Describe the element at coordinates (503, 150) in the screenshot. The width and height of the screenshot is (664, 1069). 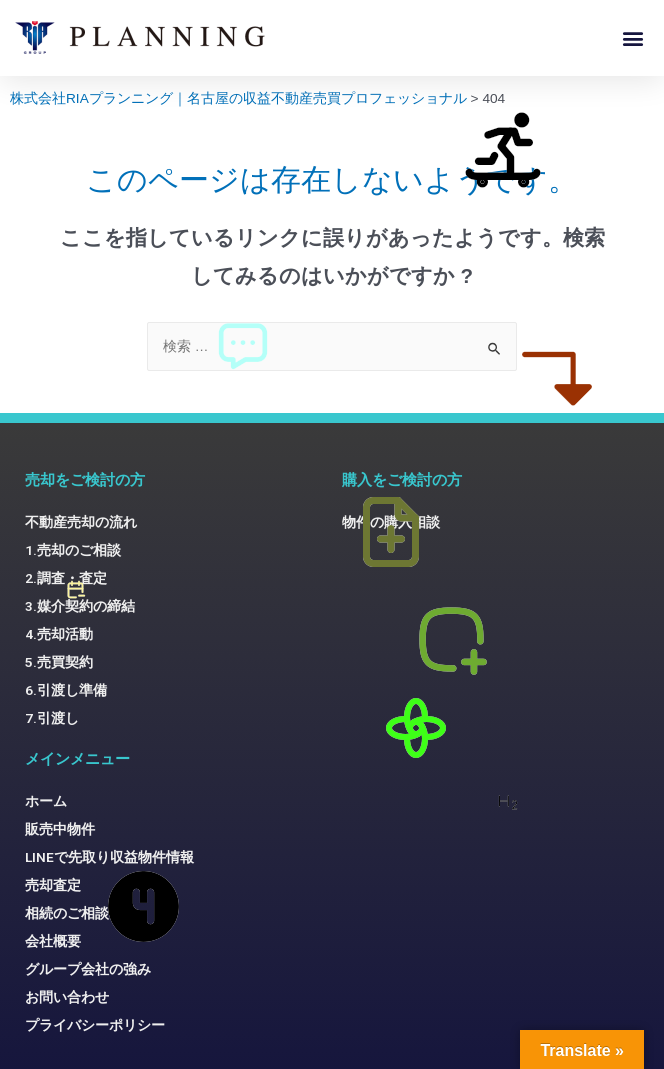
I see `browse skateboarding or action sports content` at that location.